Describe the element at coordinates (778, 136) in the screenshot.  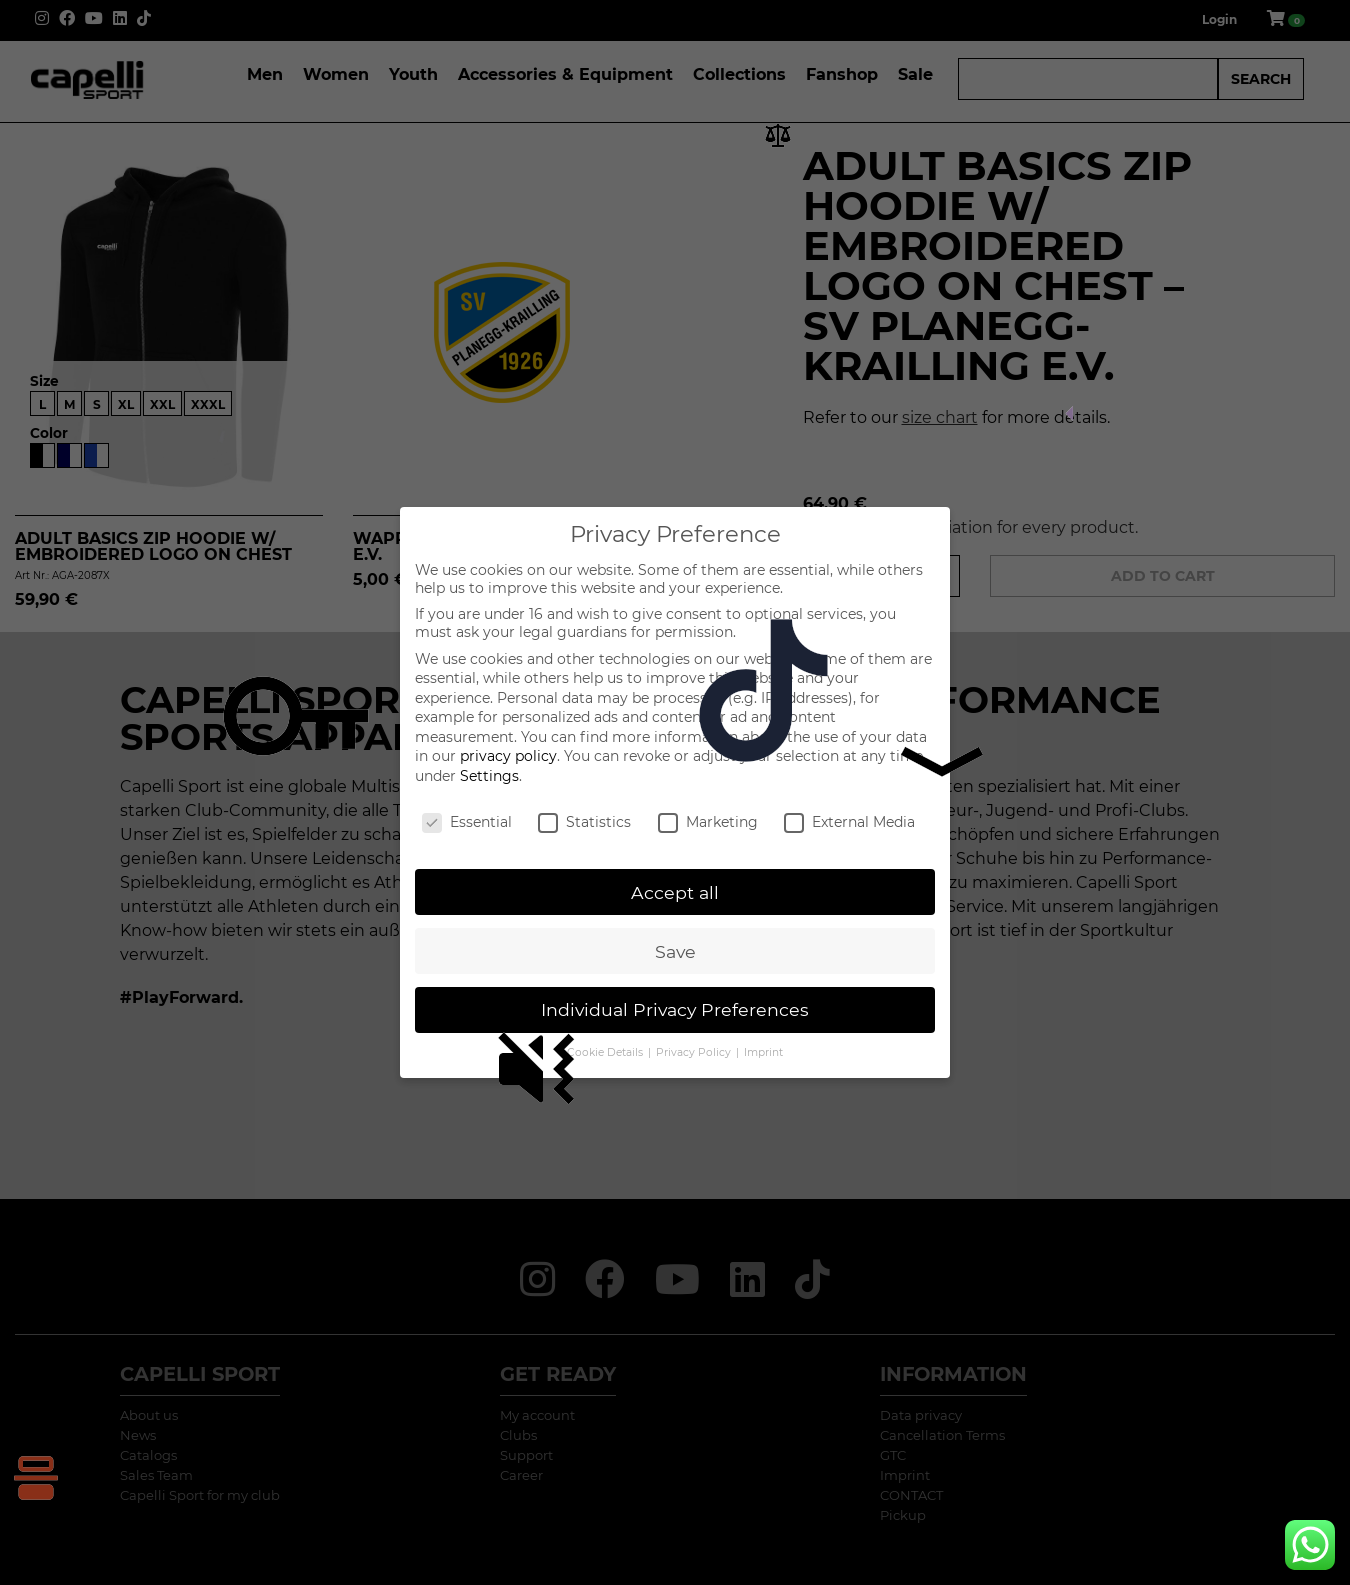
I see `access legal or terms of service information` at that location.